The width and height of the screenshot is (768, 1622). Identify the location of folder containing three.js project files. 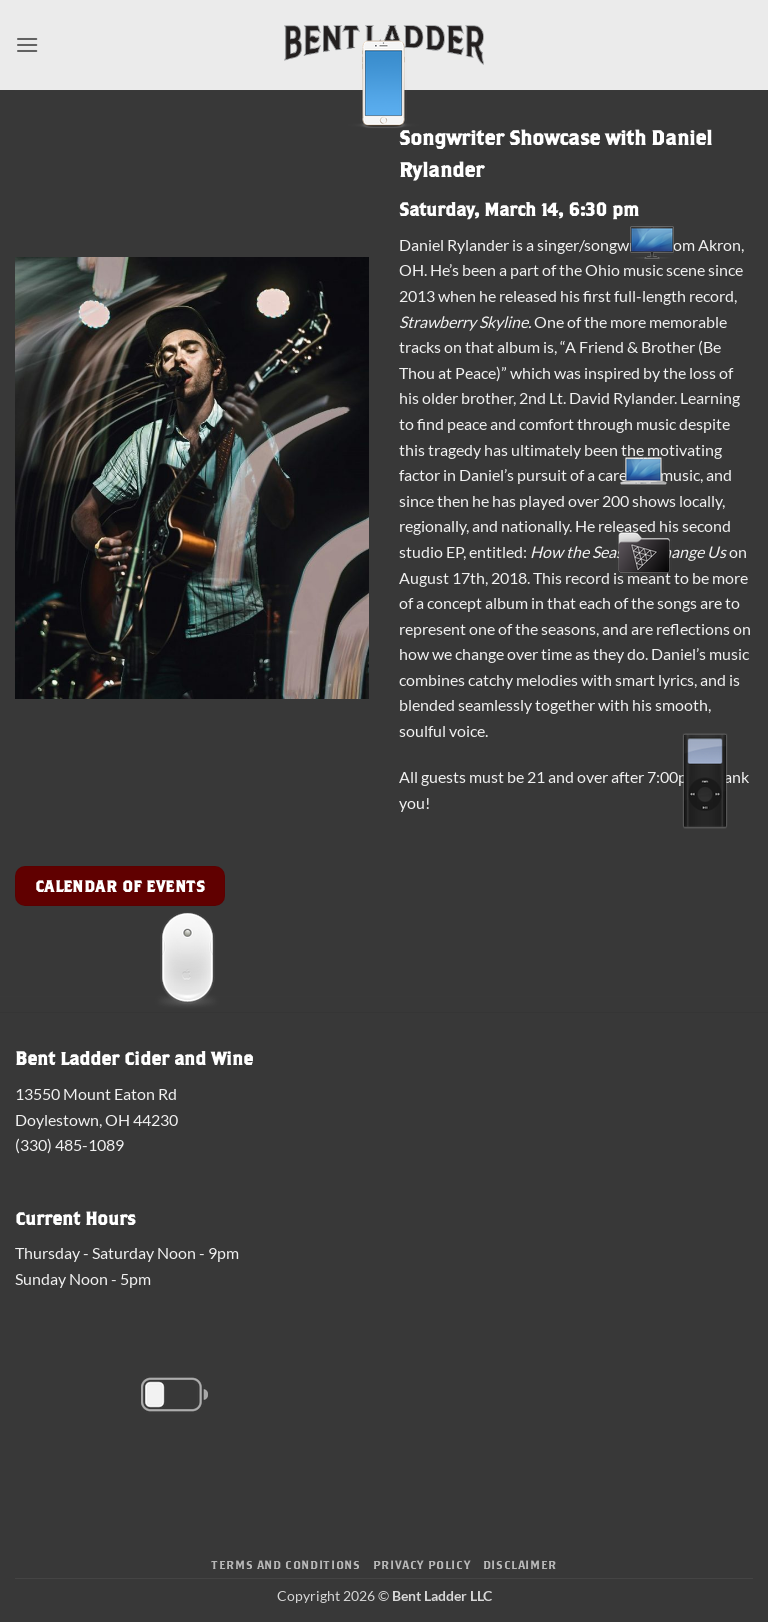
(644, 554).